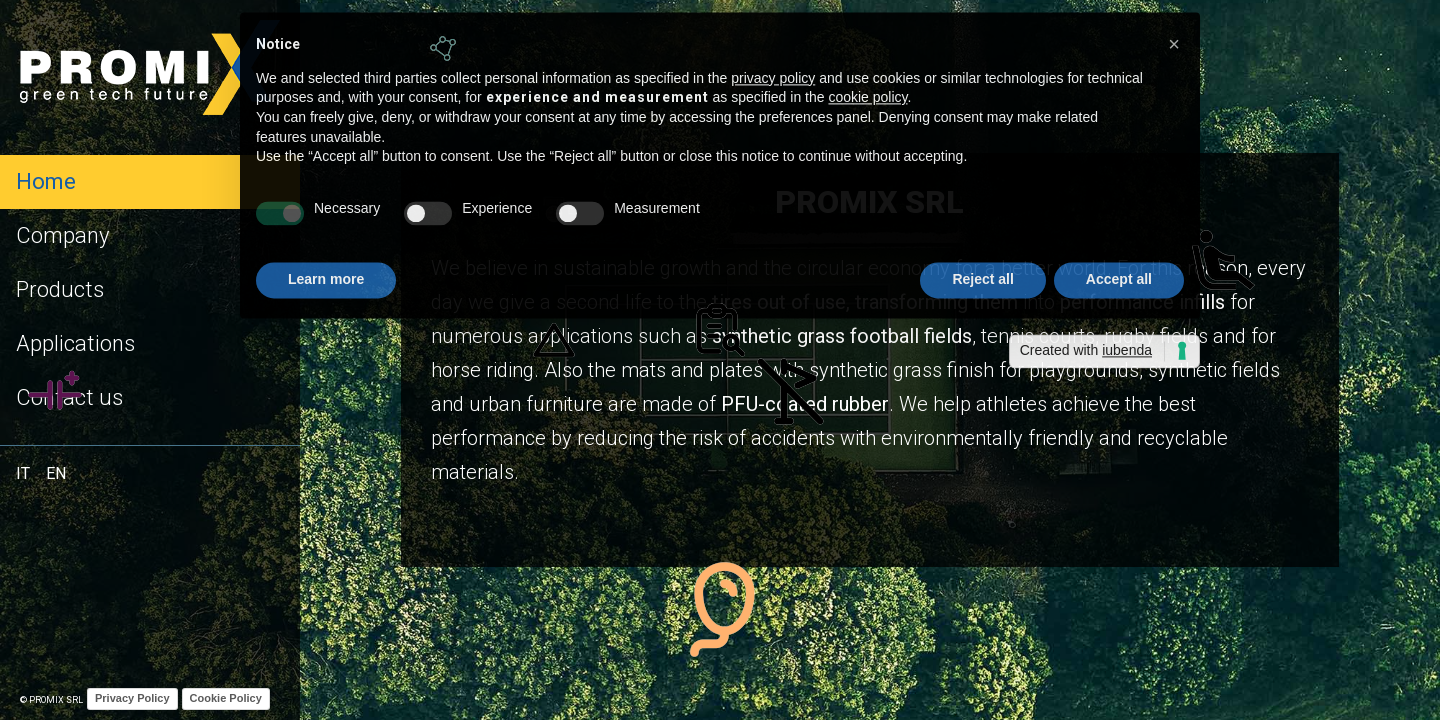 The height and width of the screenshot is (720, 1440). I want to click on select extra legroom seating option, so click(1223, 261).